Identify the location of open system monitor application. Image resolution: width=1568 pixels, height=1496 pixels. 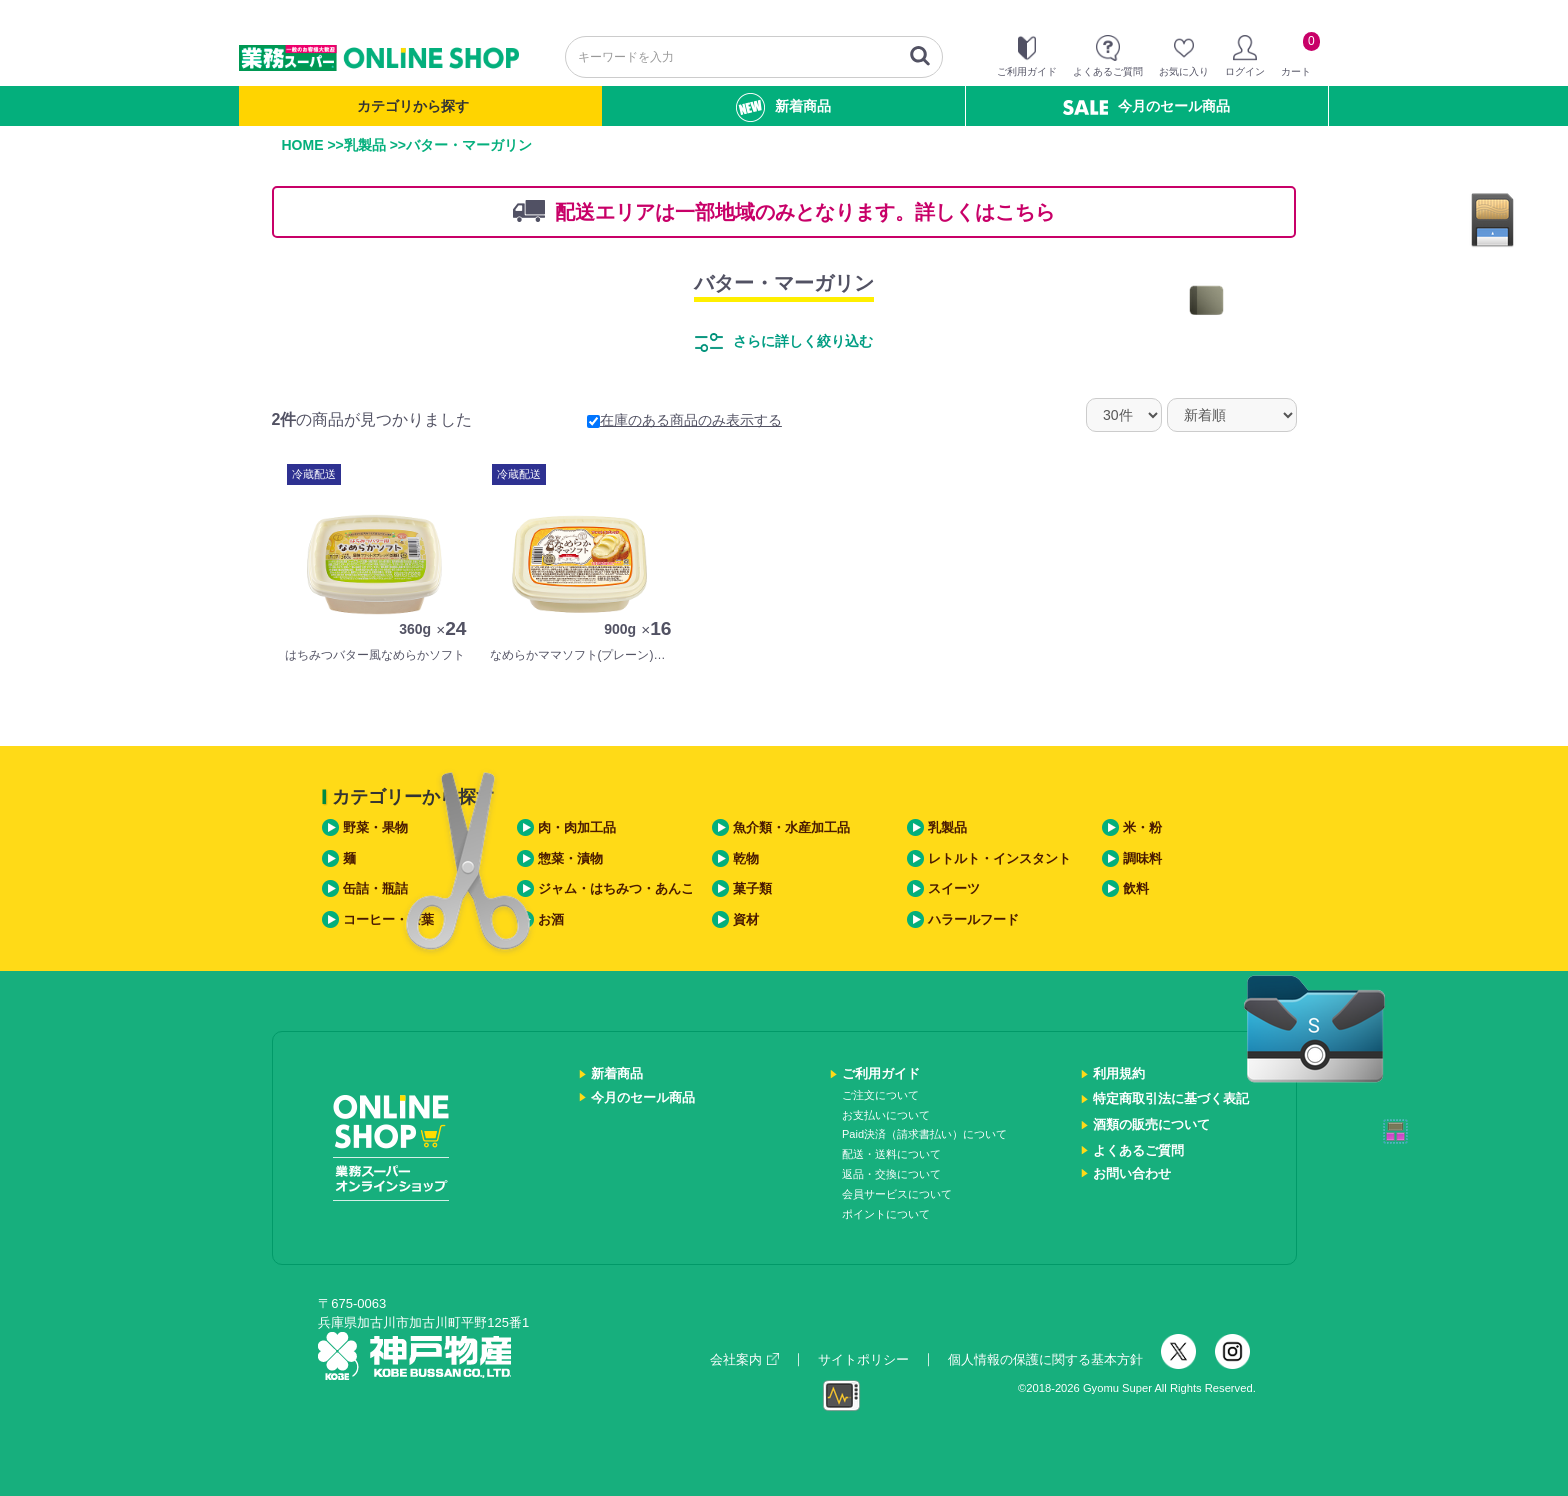
(841, 1395).